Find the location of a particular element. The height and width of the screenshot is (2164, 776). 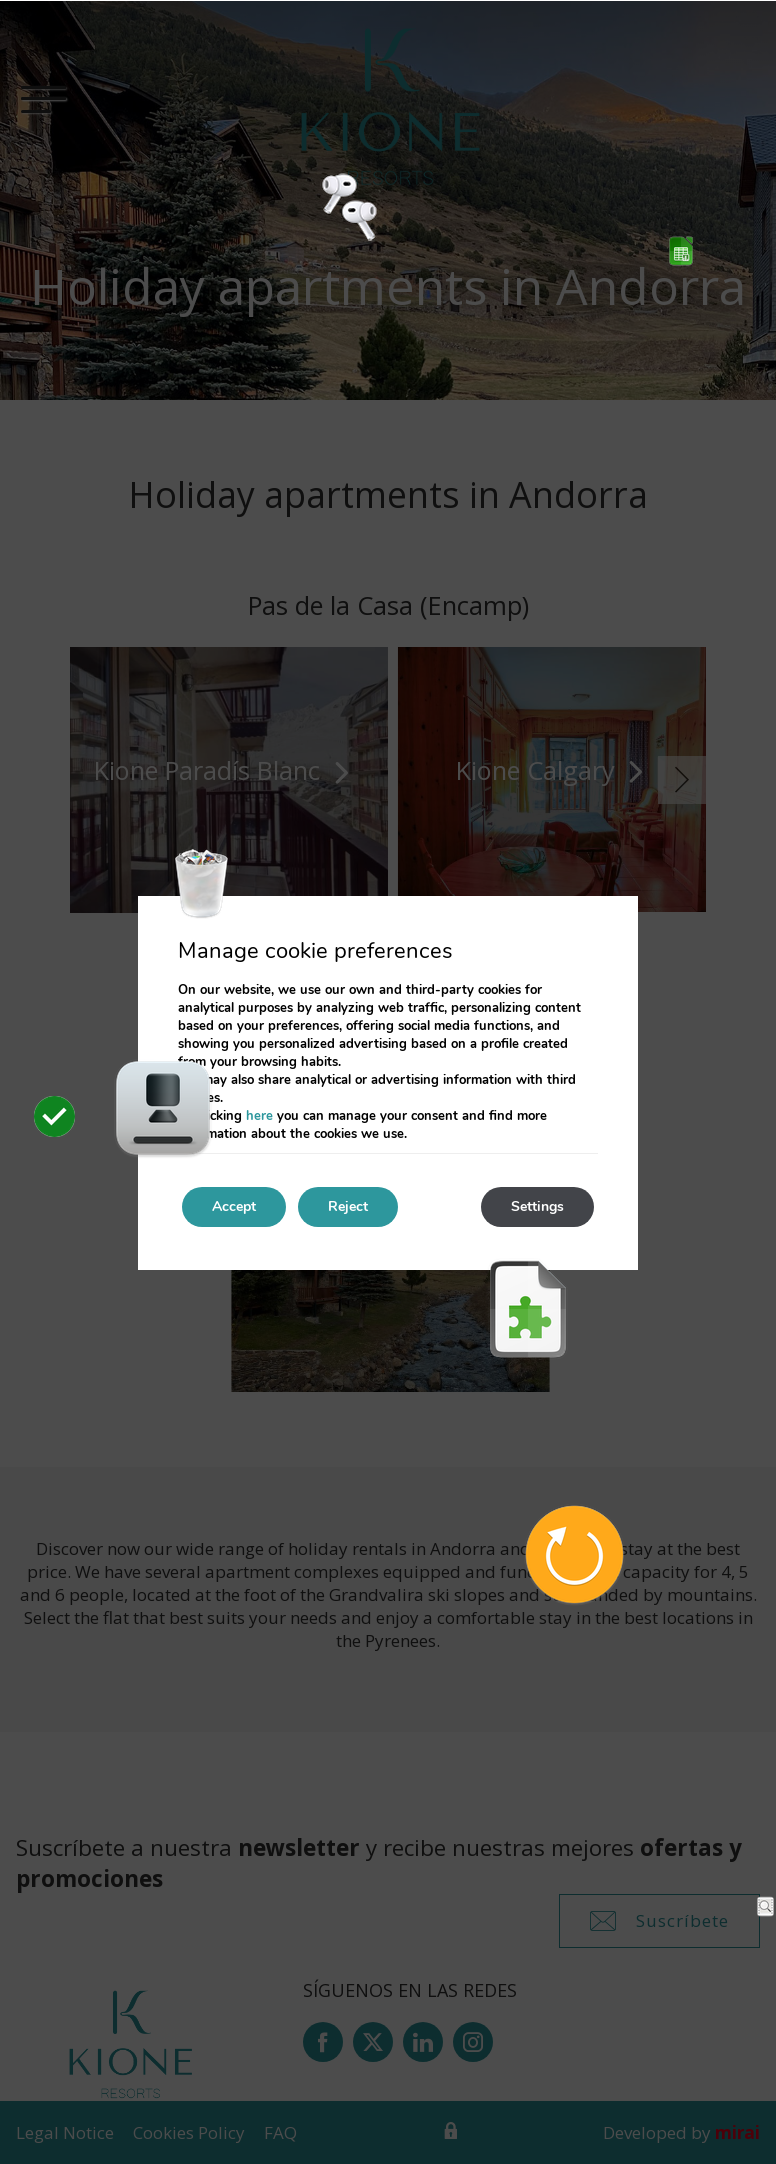

open system log viewer is located at coordinates (765, 1906).